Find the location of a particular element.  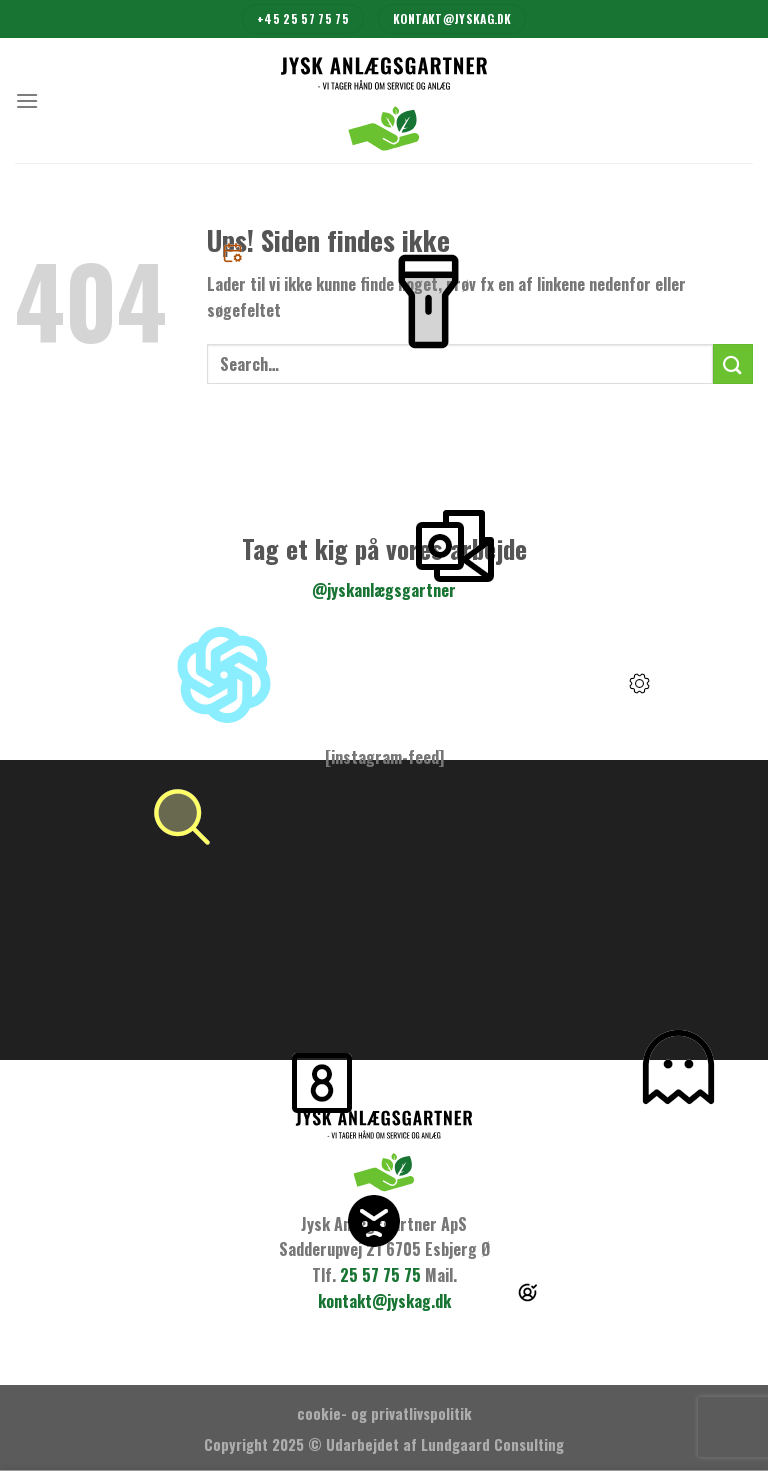

toggle flashlight on/off is located at coordinates (428, 301).